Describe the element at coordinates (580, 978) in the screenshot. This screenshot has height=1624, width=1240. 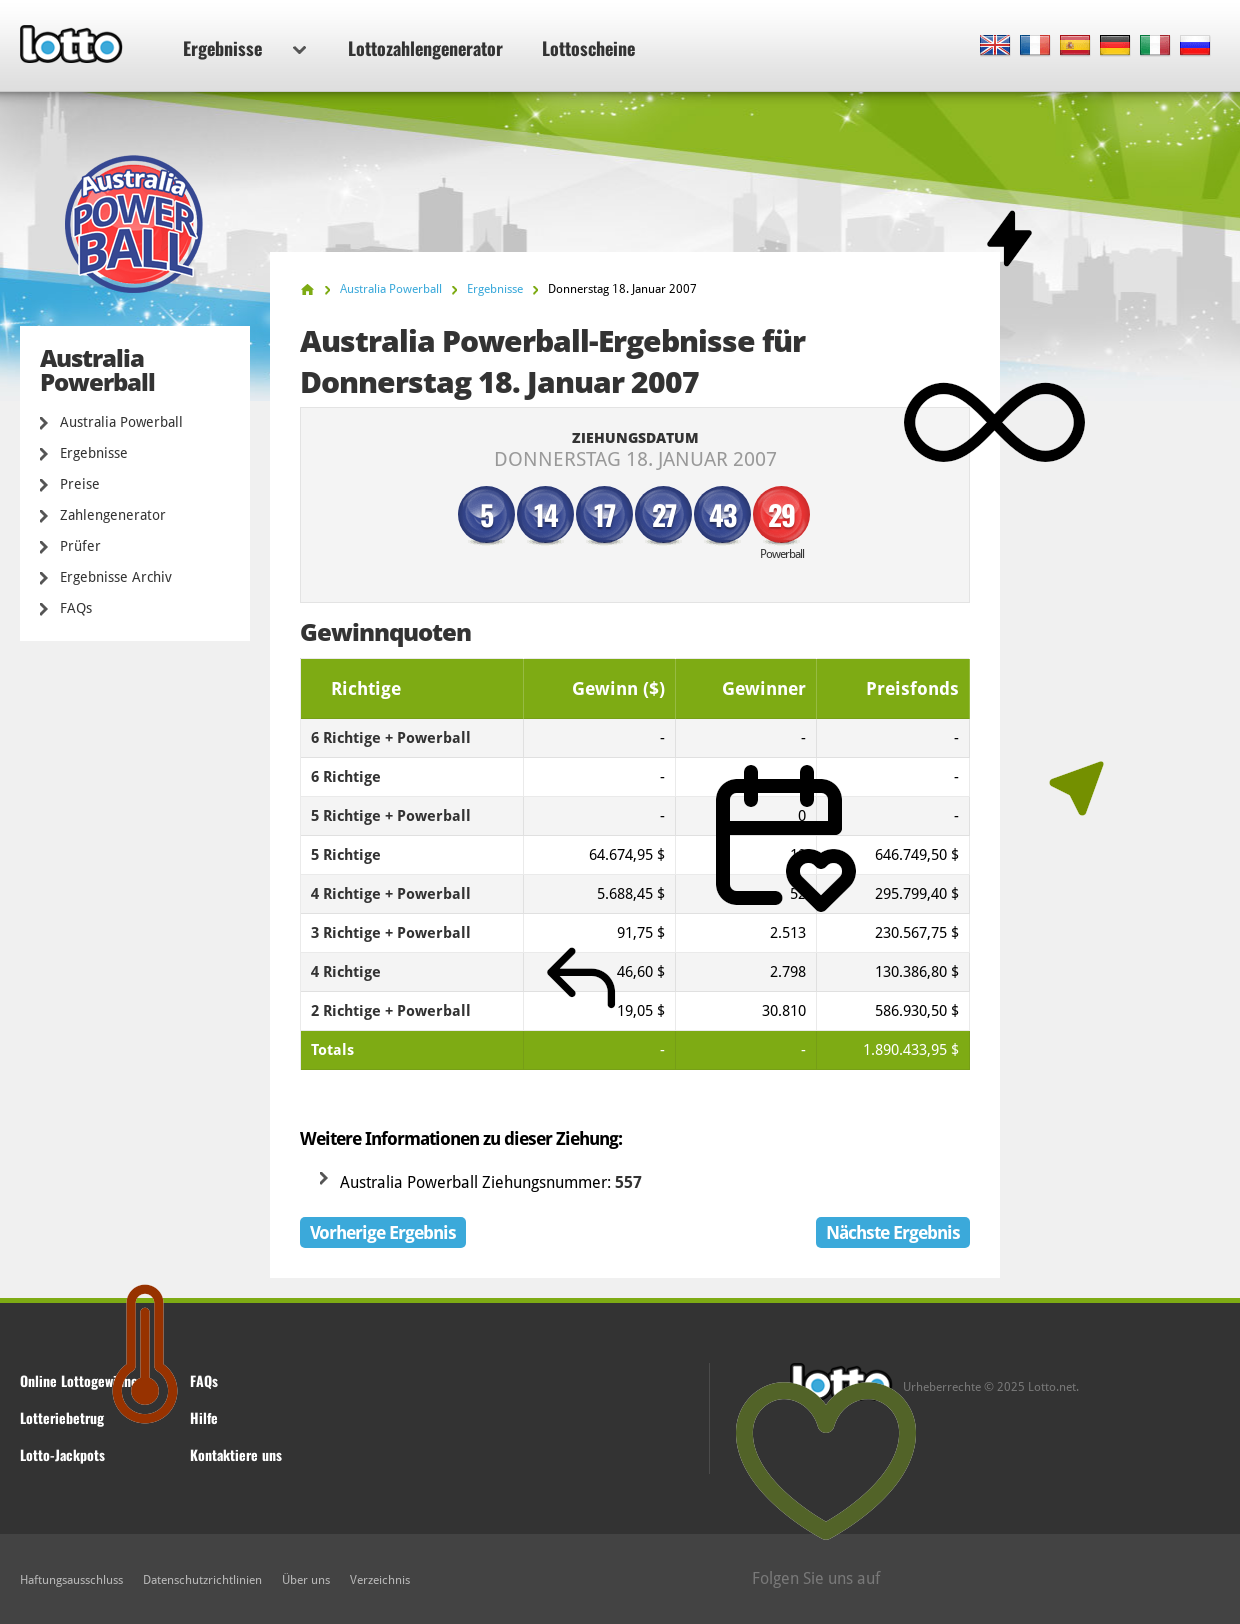
I see `reply to a message or comment` at that location.